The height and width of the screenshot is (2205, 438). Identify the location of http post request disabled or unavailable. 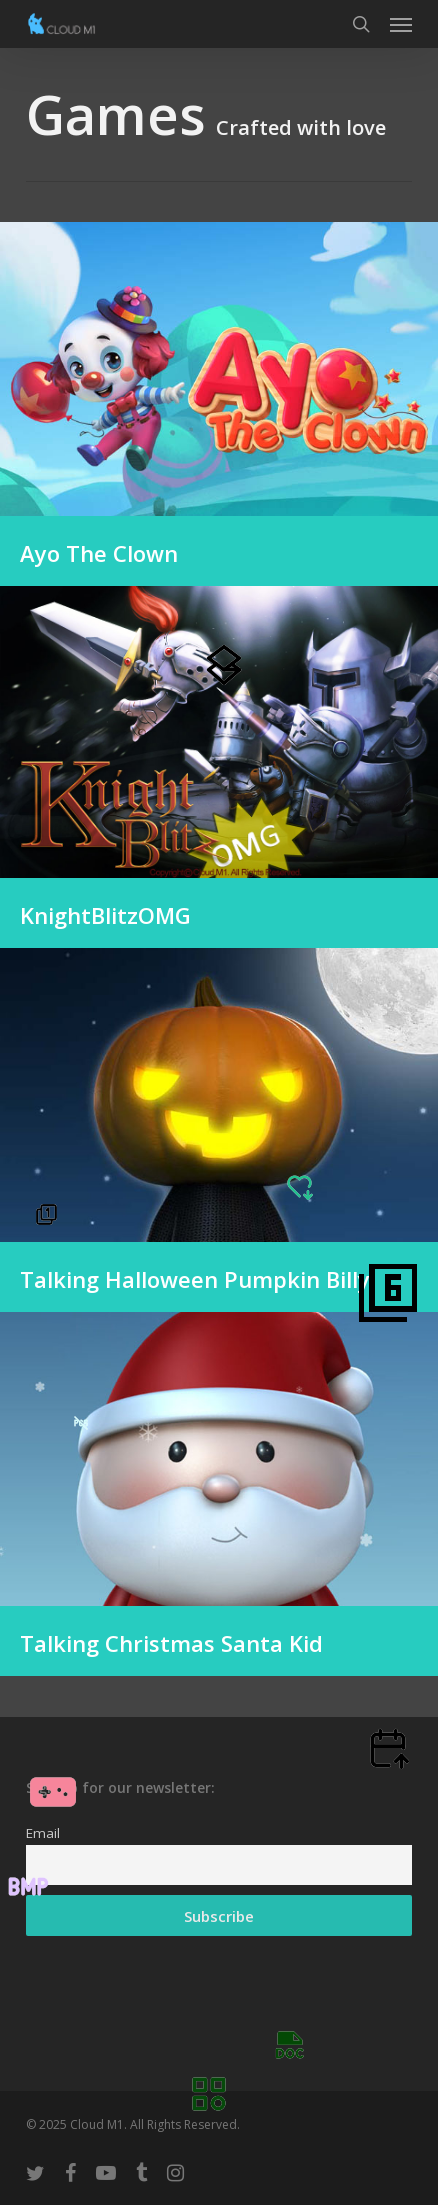
(81, 1423).